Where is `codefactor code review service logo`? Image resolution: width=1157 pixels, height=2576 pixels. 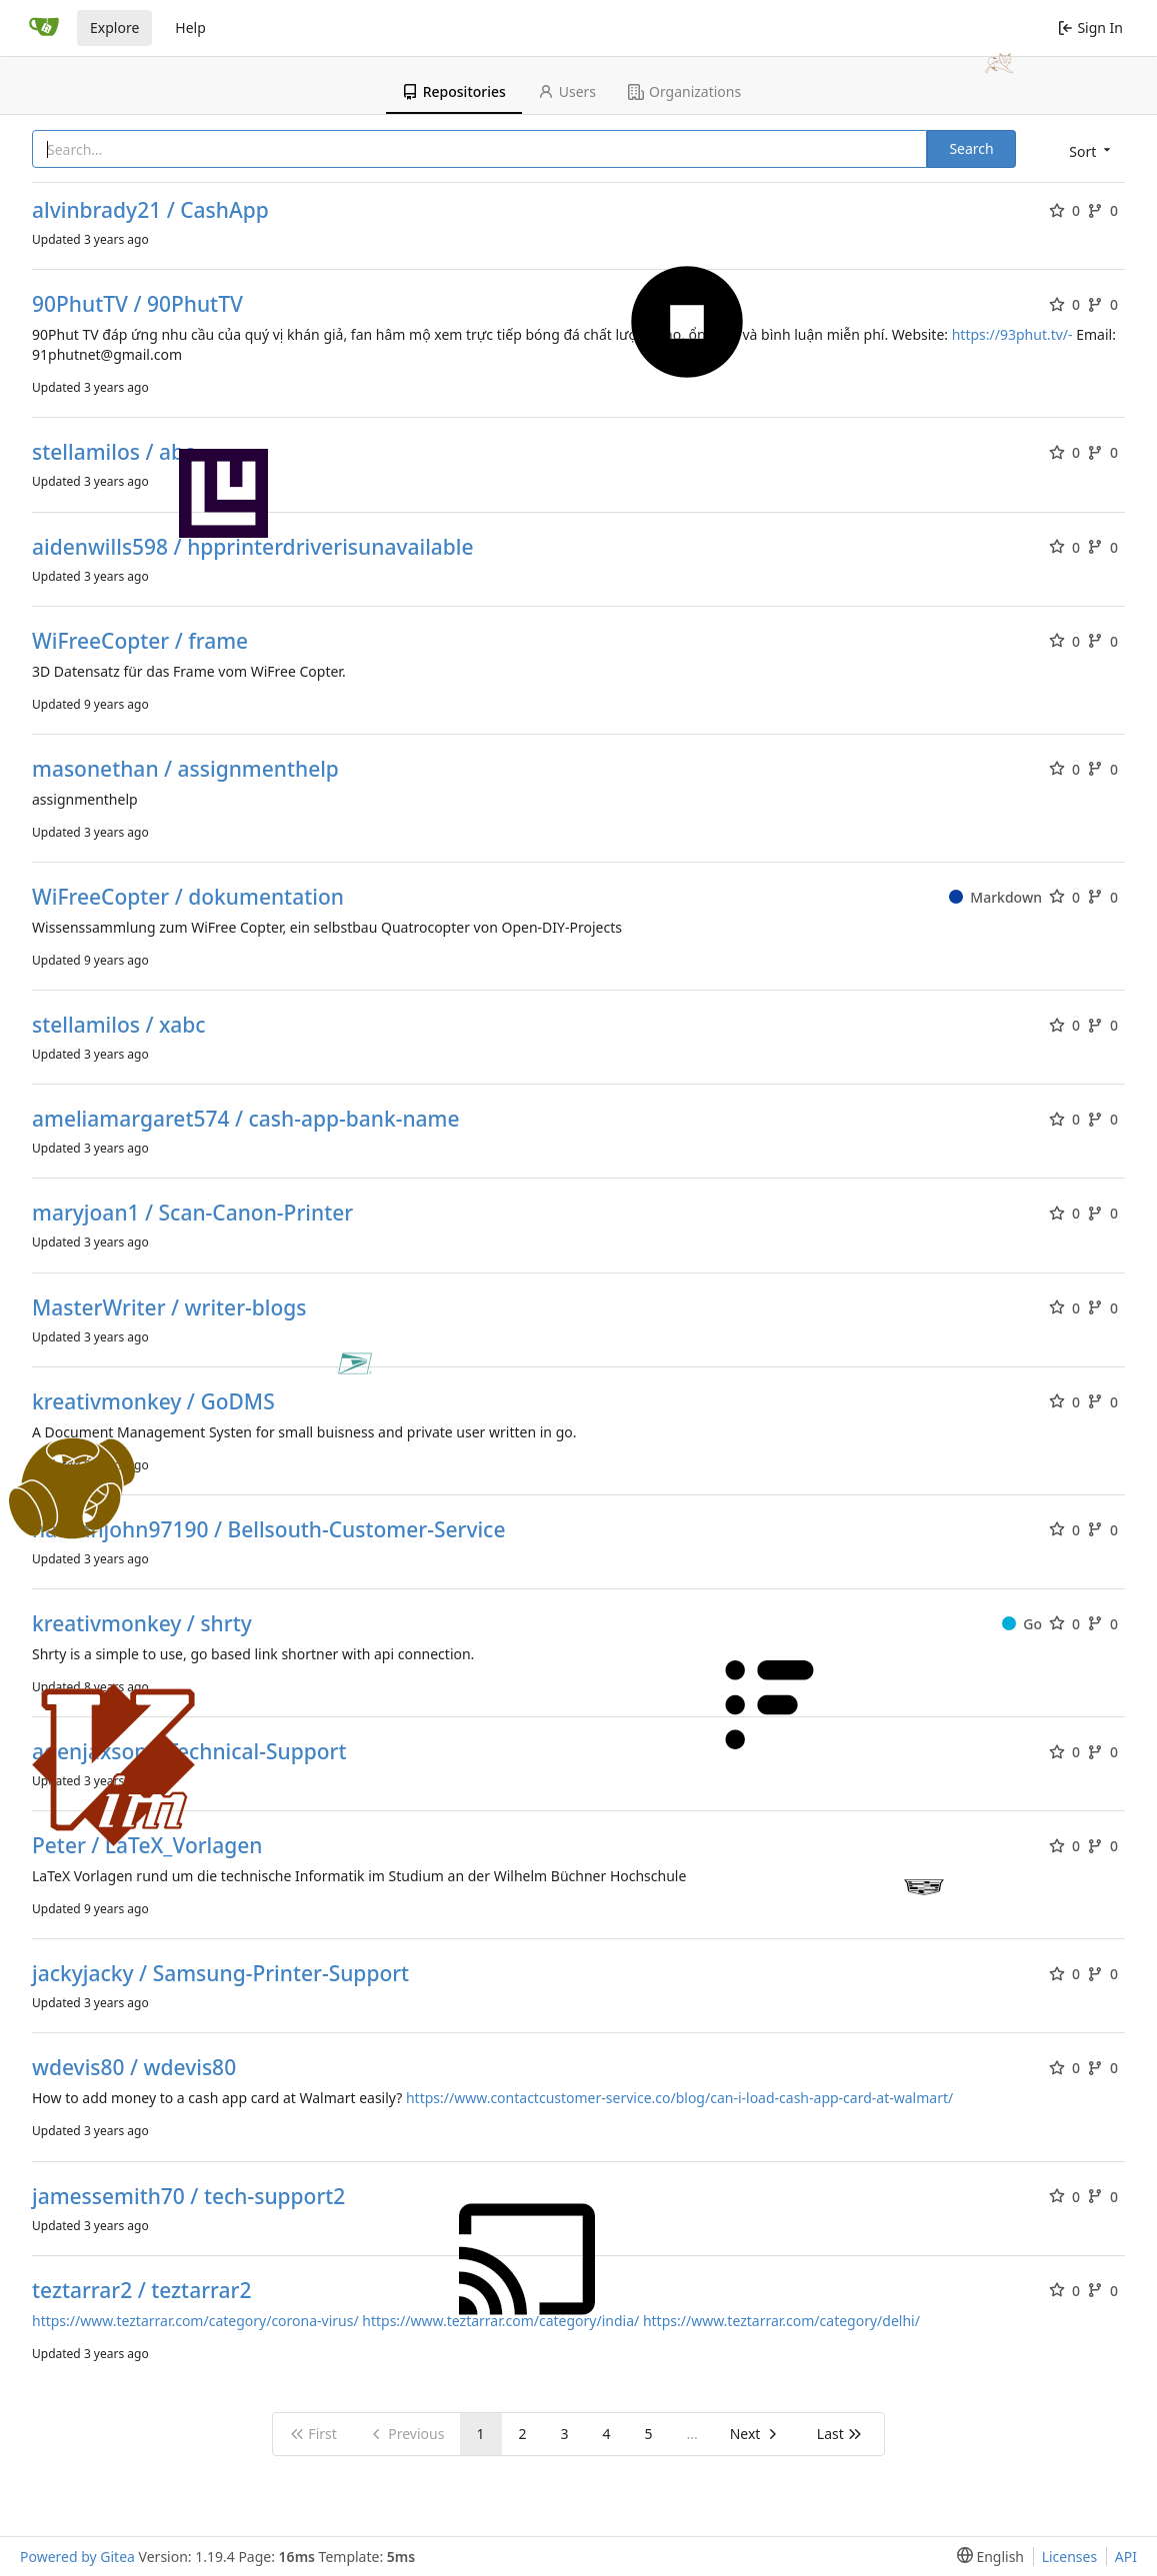 codefactor code review service logo is located at coordinates (769, 1704).